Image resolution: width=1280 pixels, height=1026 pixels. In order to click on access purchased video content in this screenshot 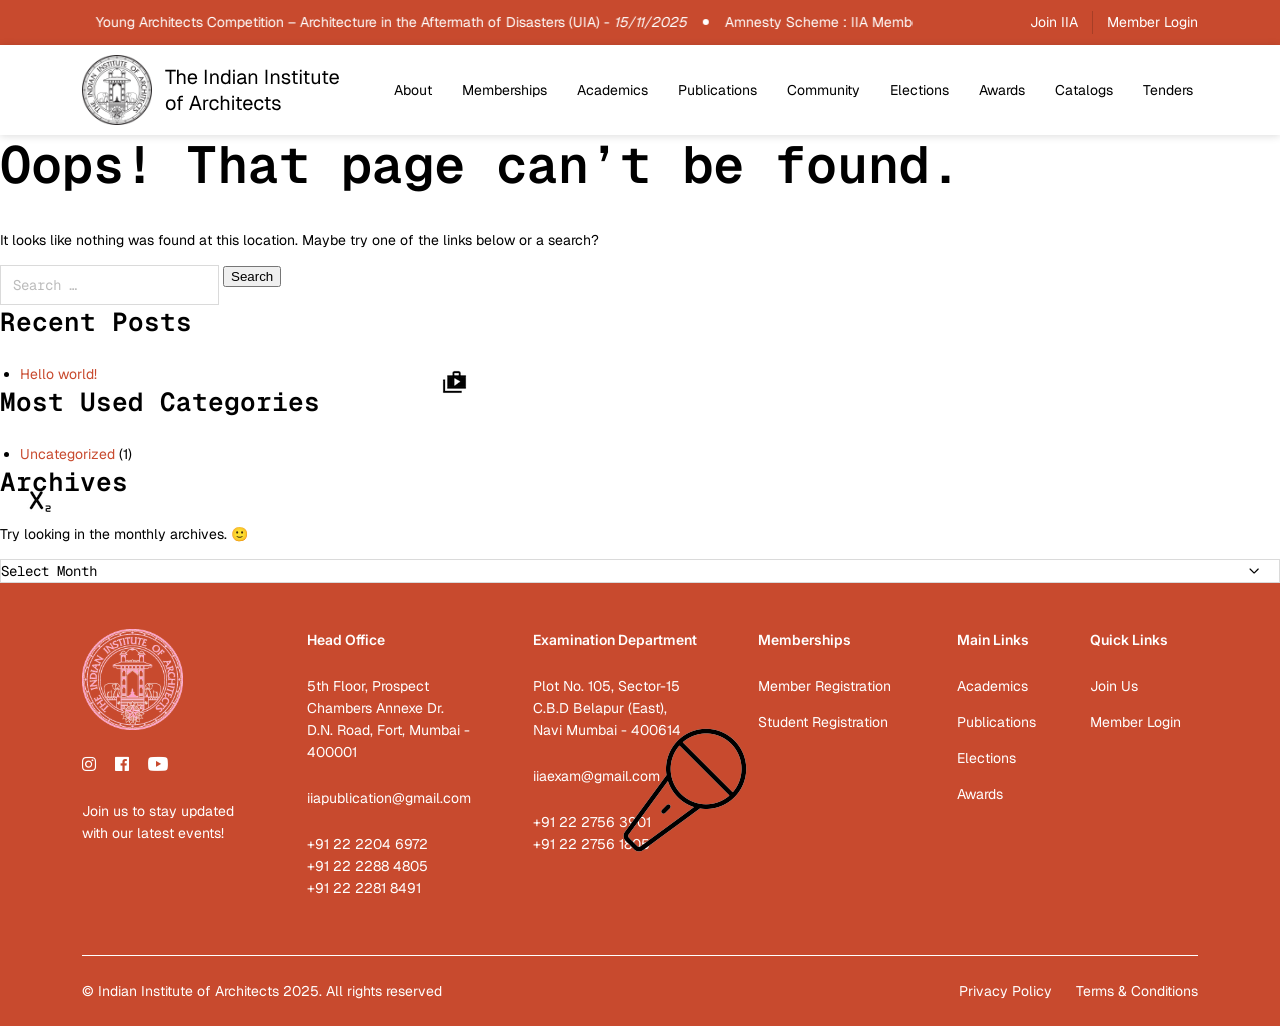, I will do `click(454, 382)`.